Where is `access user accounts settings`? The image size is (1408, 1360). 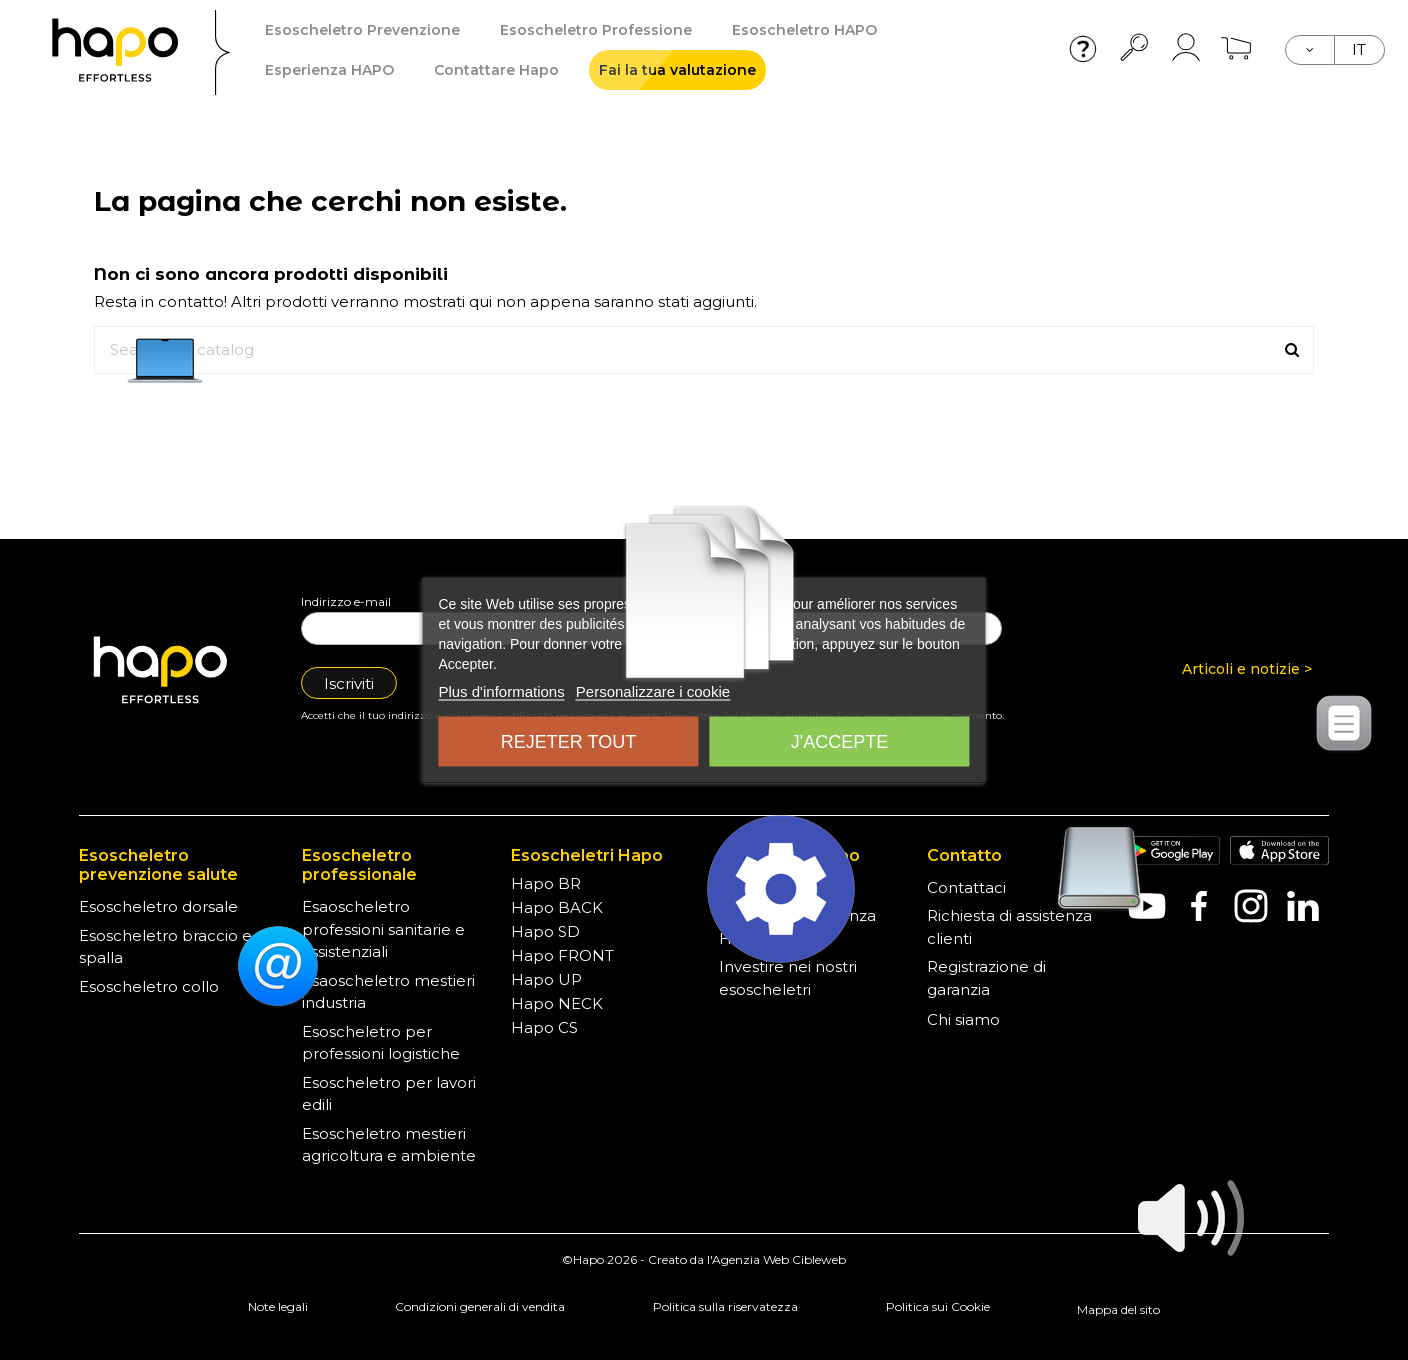
access user accounts settings is located at coordinates (278, 966).